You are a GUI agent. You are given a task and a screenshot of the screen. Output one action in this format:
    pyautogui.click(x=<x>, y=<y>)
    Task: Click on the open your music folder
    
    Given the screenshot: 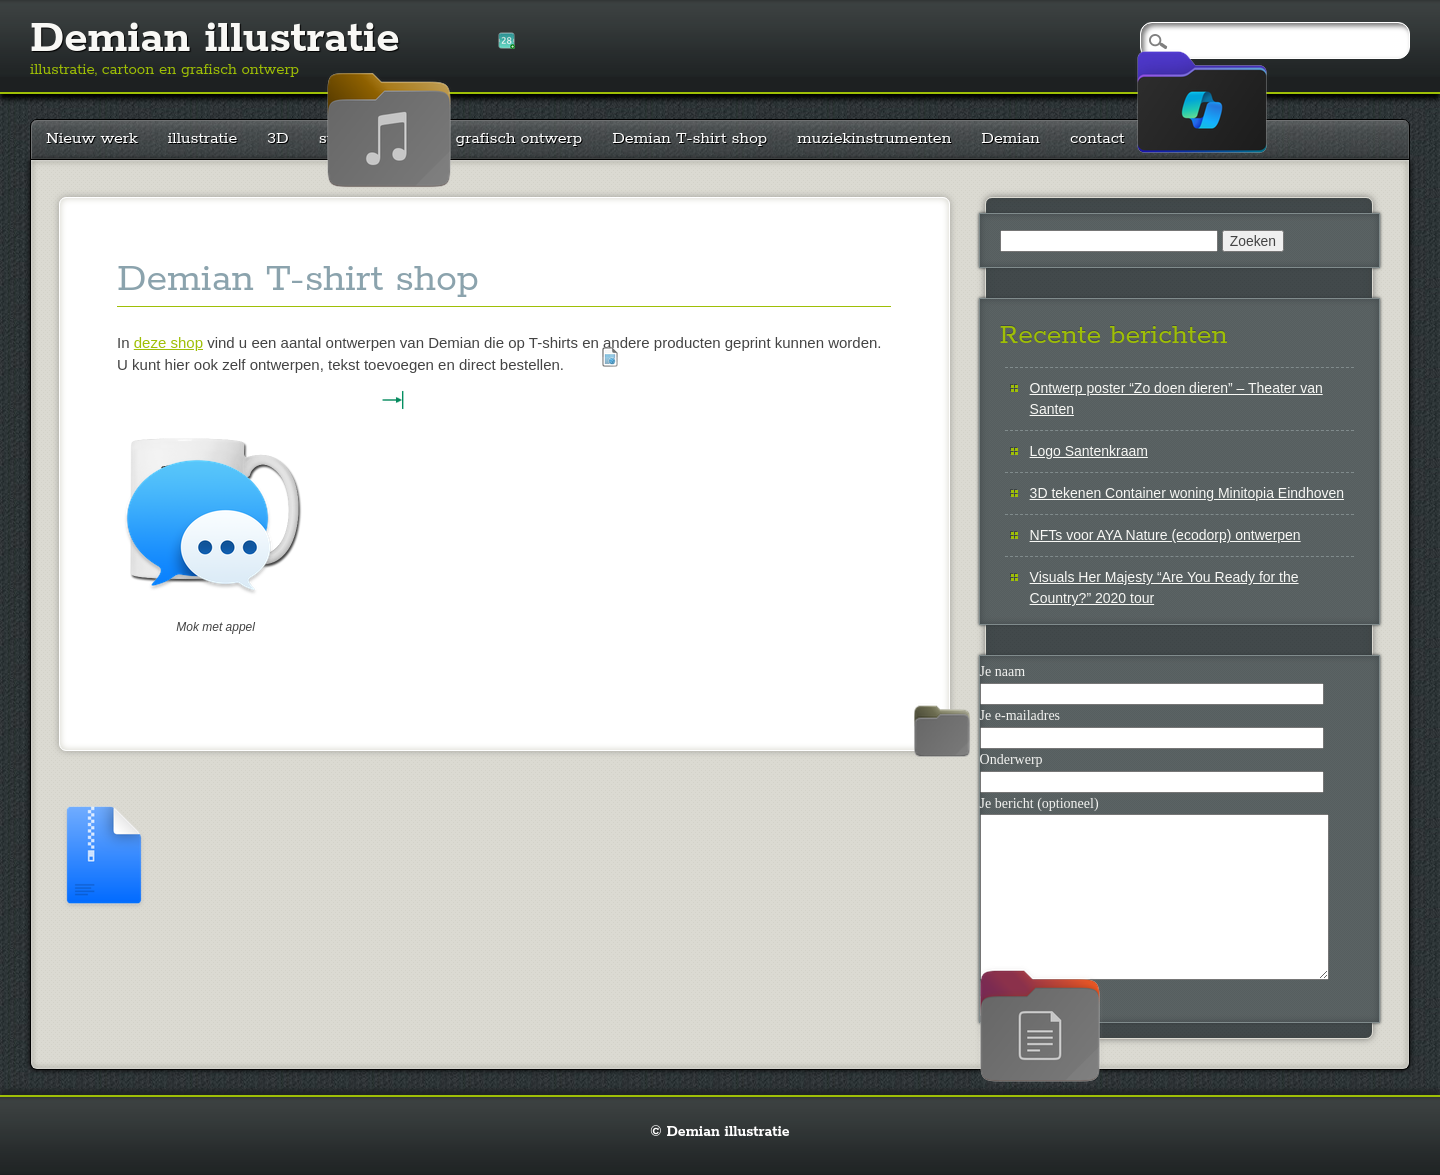 What is the action you would take?
    pyautogui.click(x=389, y=130)
    